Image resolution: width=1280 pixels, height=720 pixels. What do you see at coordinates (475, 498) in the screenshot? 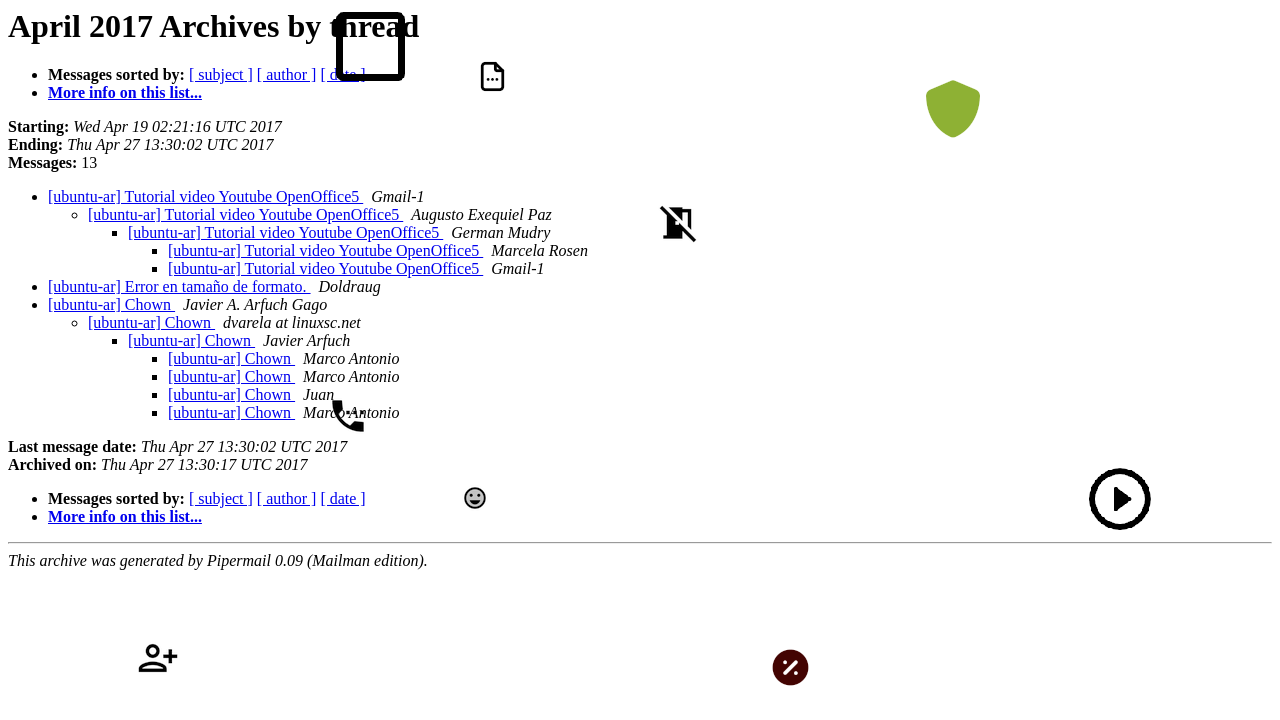
I see `add an emoji or reaction` at bounding box center [475, 498].